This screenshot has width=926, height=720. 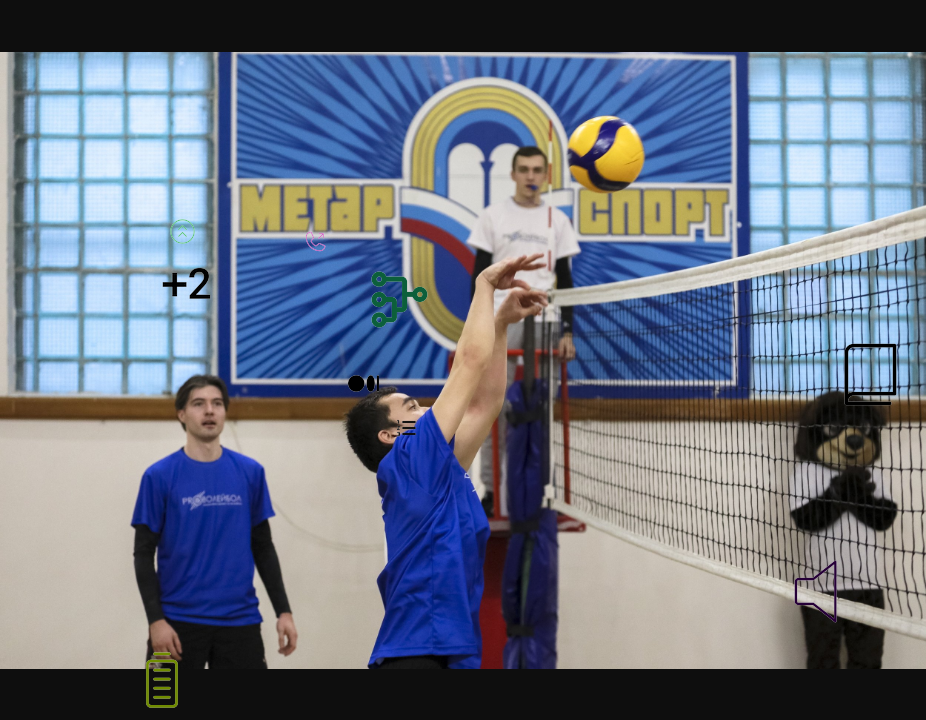 What do you see at coordinates (825, 591) in the screenshot?
I see `speaker with no audio output` at bounding box center [825, 591].